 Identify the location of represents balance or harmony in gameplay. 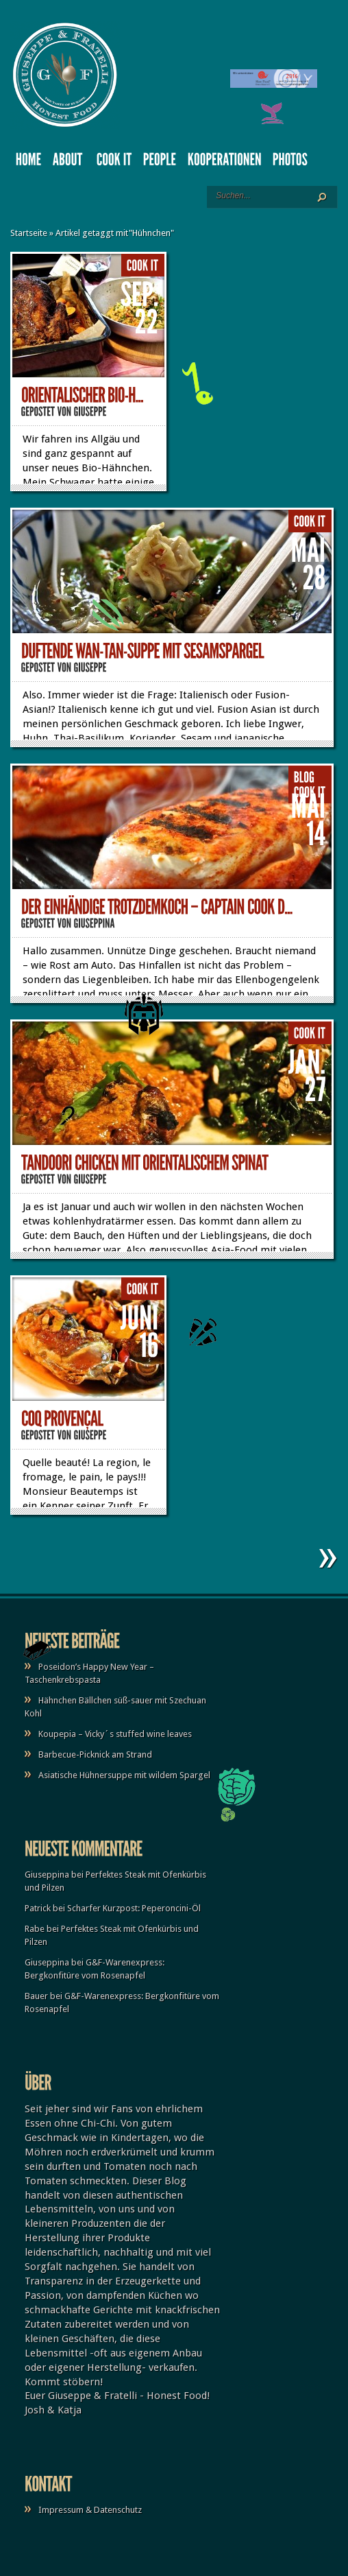
(228, 1815).